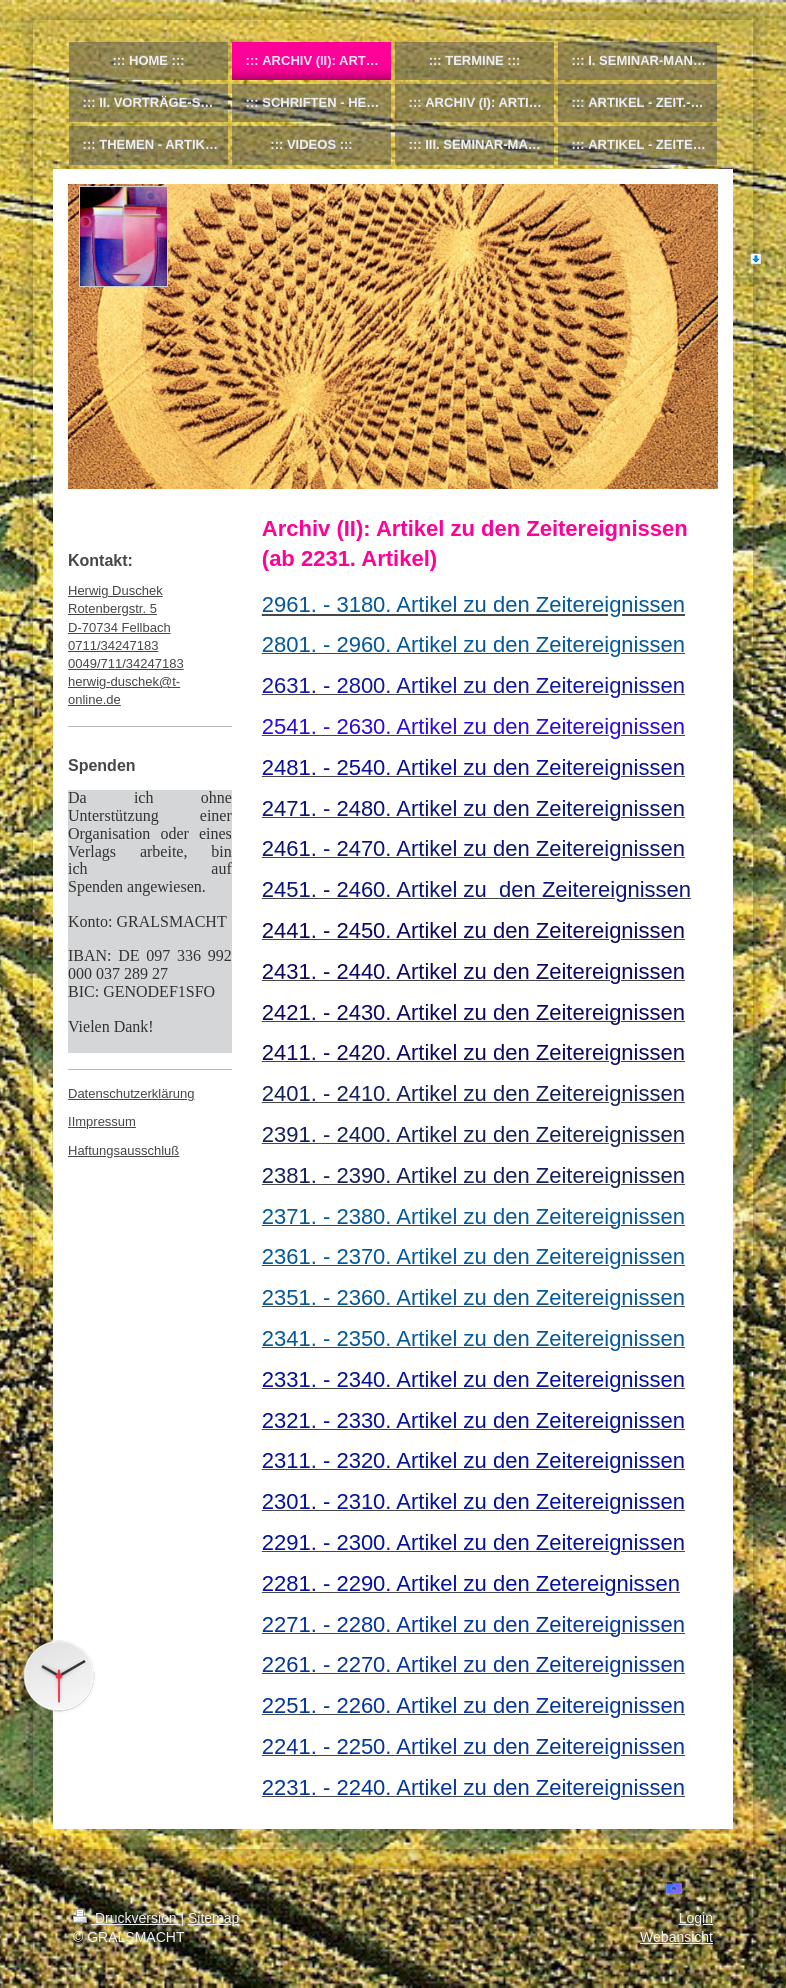 This screenshot has height=1988, width=786. Describe the element at coordinates (59, 1676) in the screenshot. I see `open recently accessed documents` at that location.